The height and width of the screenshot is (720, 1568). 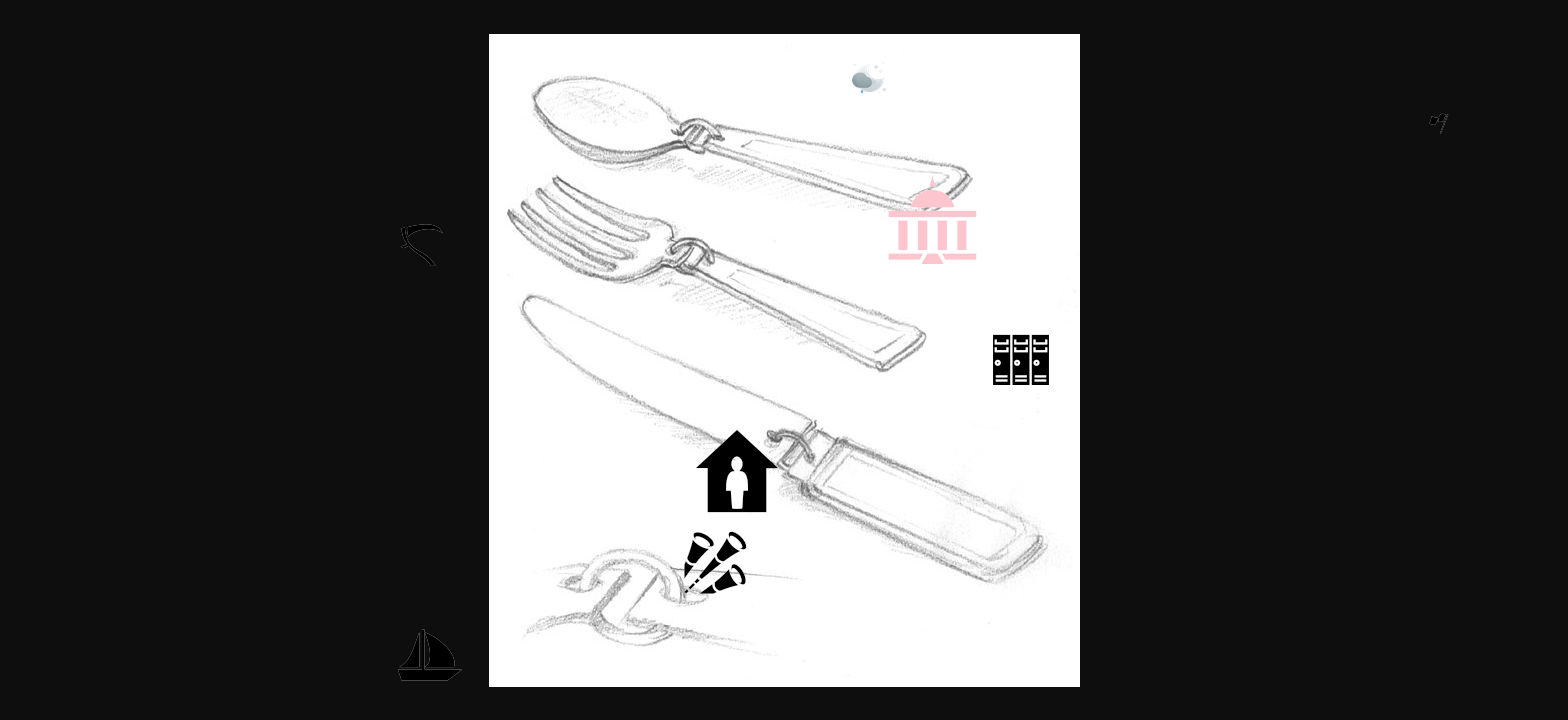 I want to click on play sound effects or celebration audio, so click(x=715, y=562).